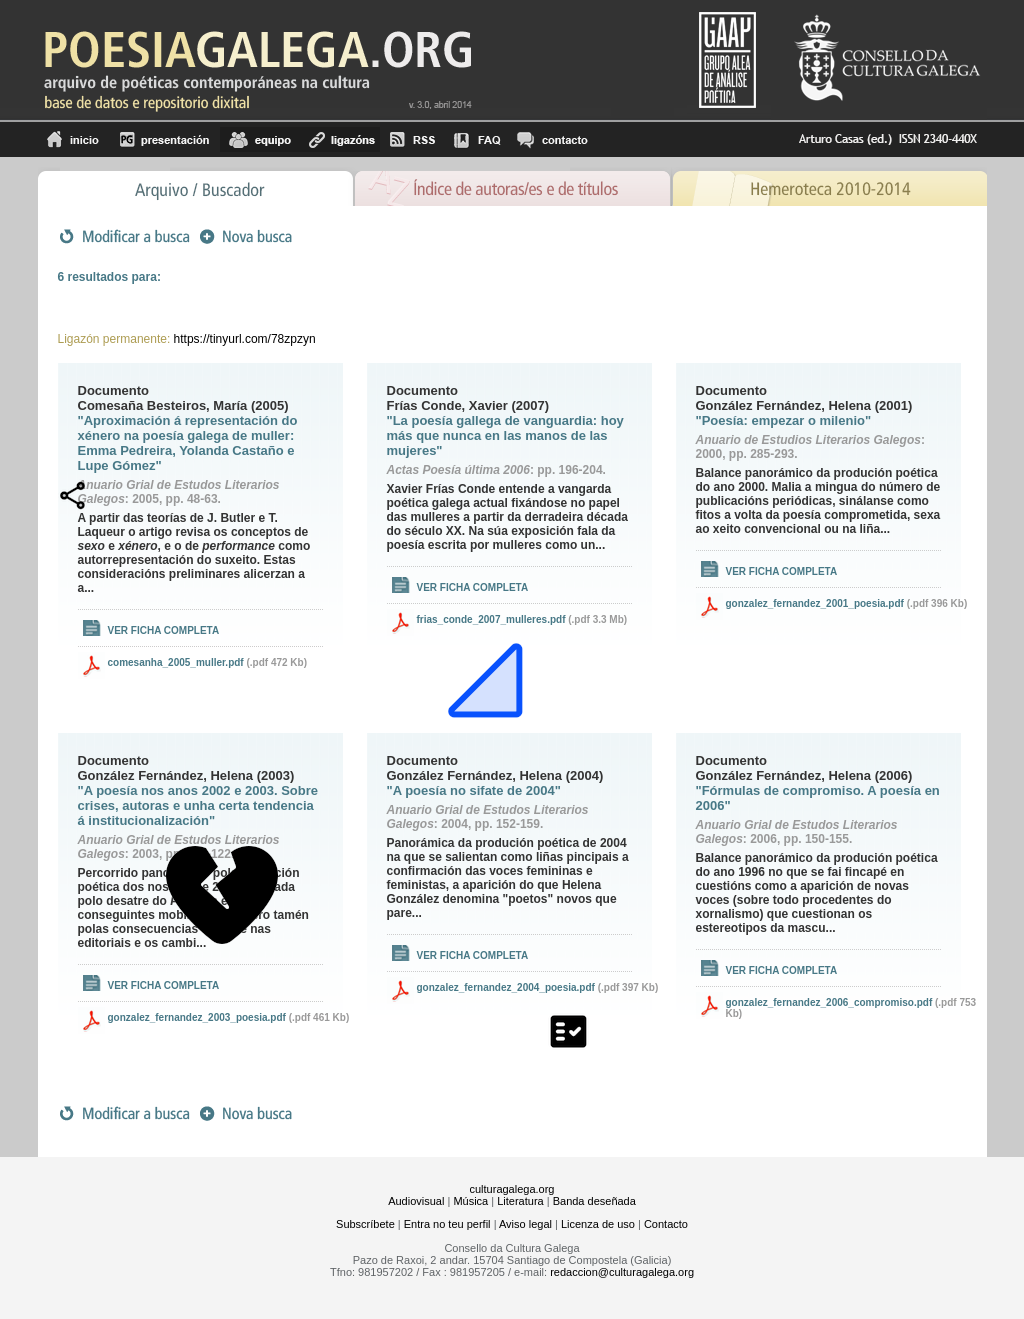  I want to click on verify checklist items, so click(568, 1031).